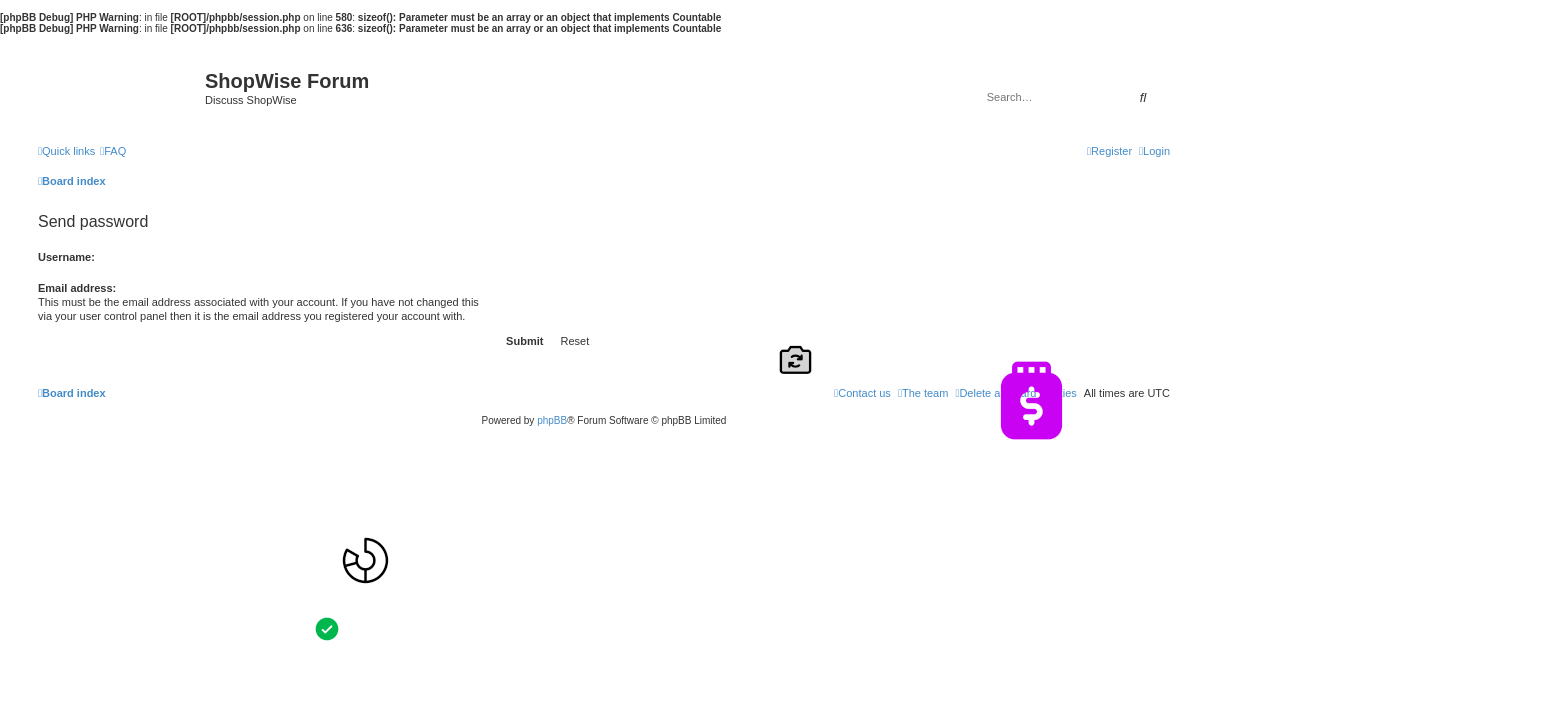 The height and width of the screenshot is (727, 1568). I want to click on indicates a completed or successful action, so click(327, 629).